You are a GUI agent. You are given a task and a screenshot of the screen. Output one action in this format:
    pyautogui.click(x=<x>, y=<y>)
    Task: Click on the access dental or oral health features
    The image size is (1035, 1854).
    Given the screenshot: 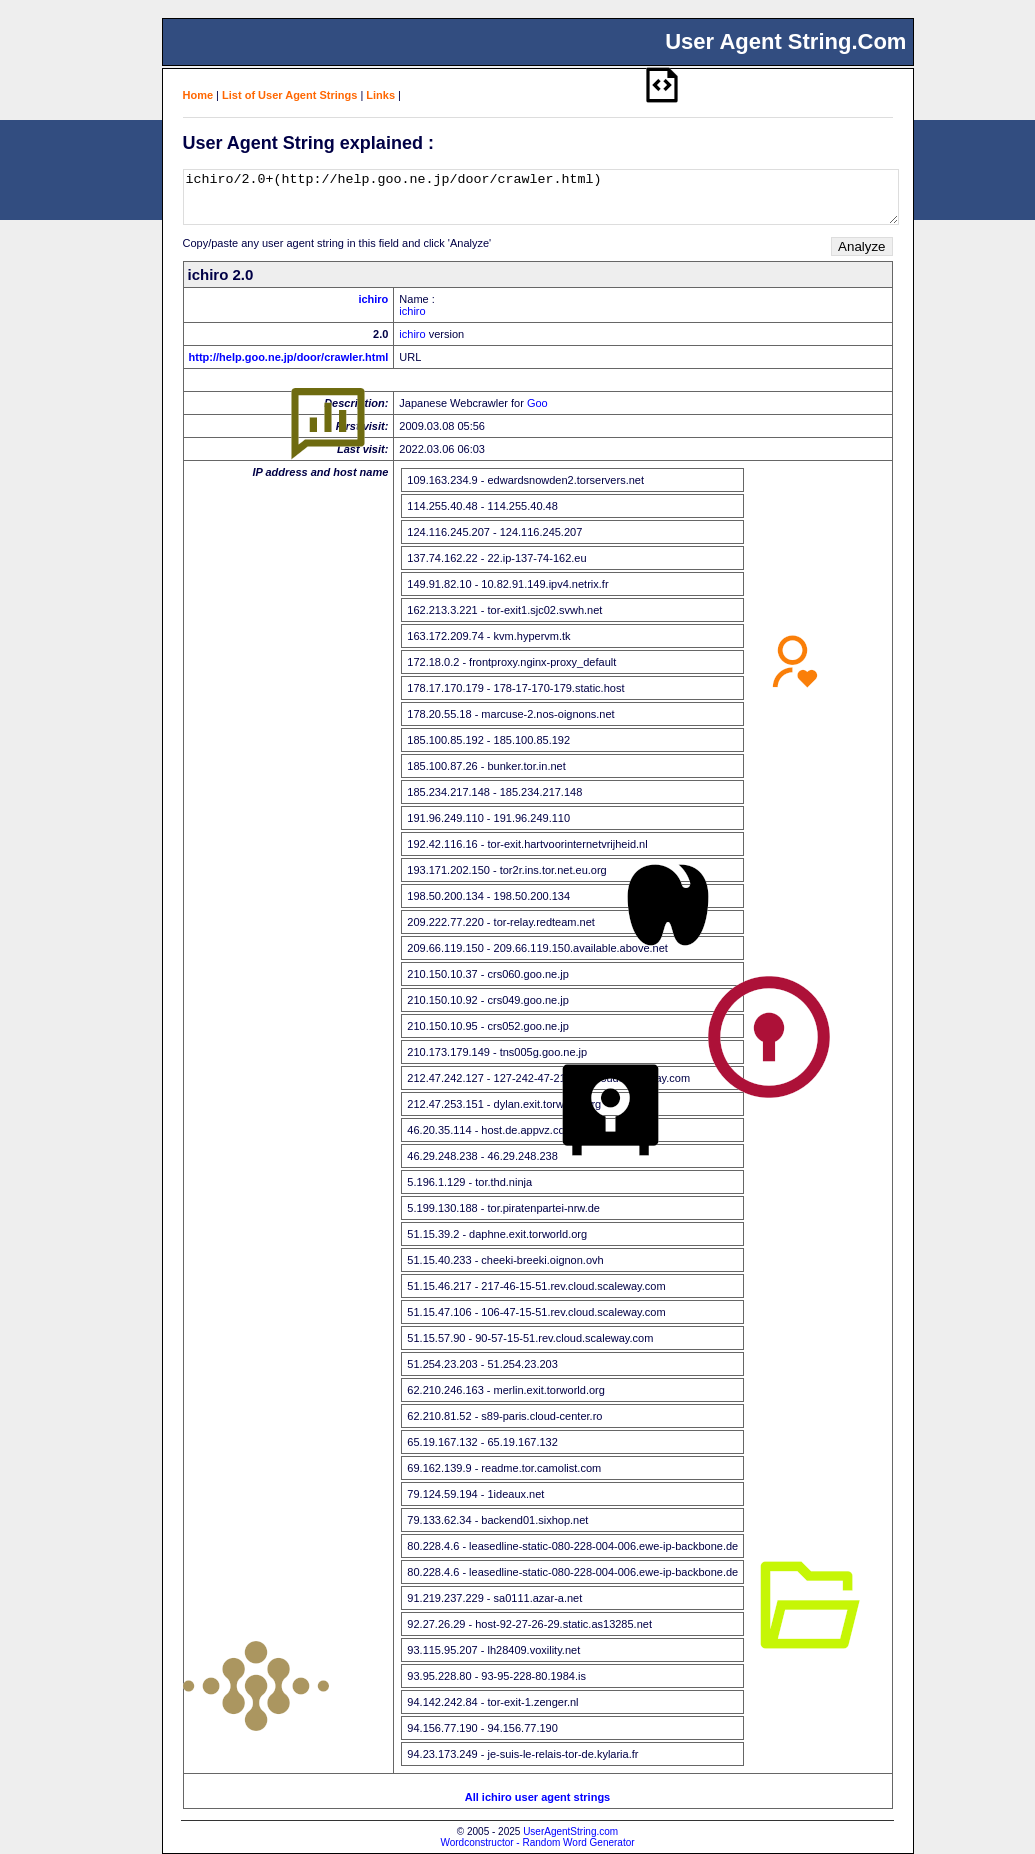 What is the action you would take?
    pyautogui.click(x=668, y=905)
    